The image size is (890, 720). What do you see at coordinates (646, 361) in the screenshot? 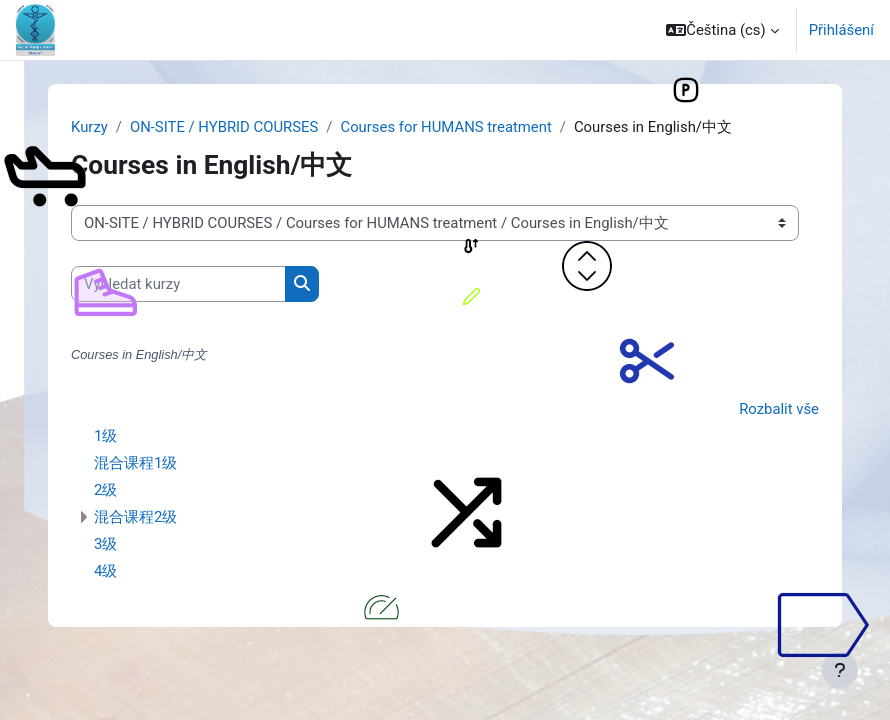
I see `cut selected content` at bounding box center [646, 361].